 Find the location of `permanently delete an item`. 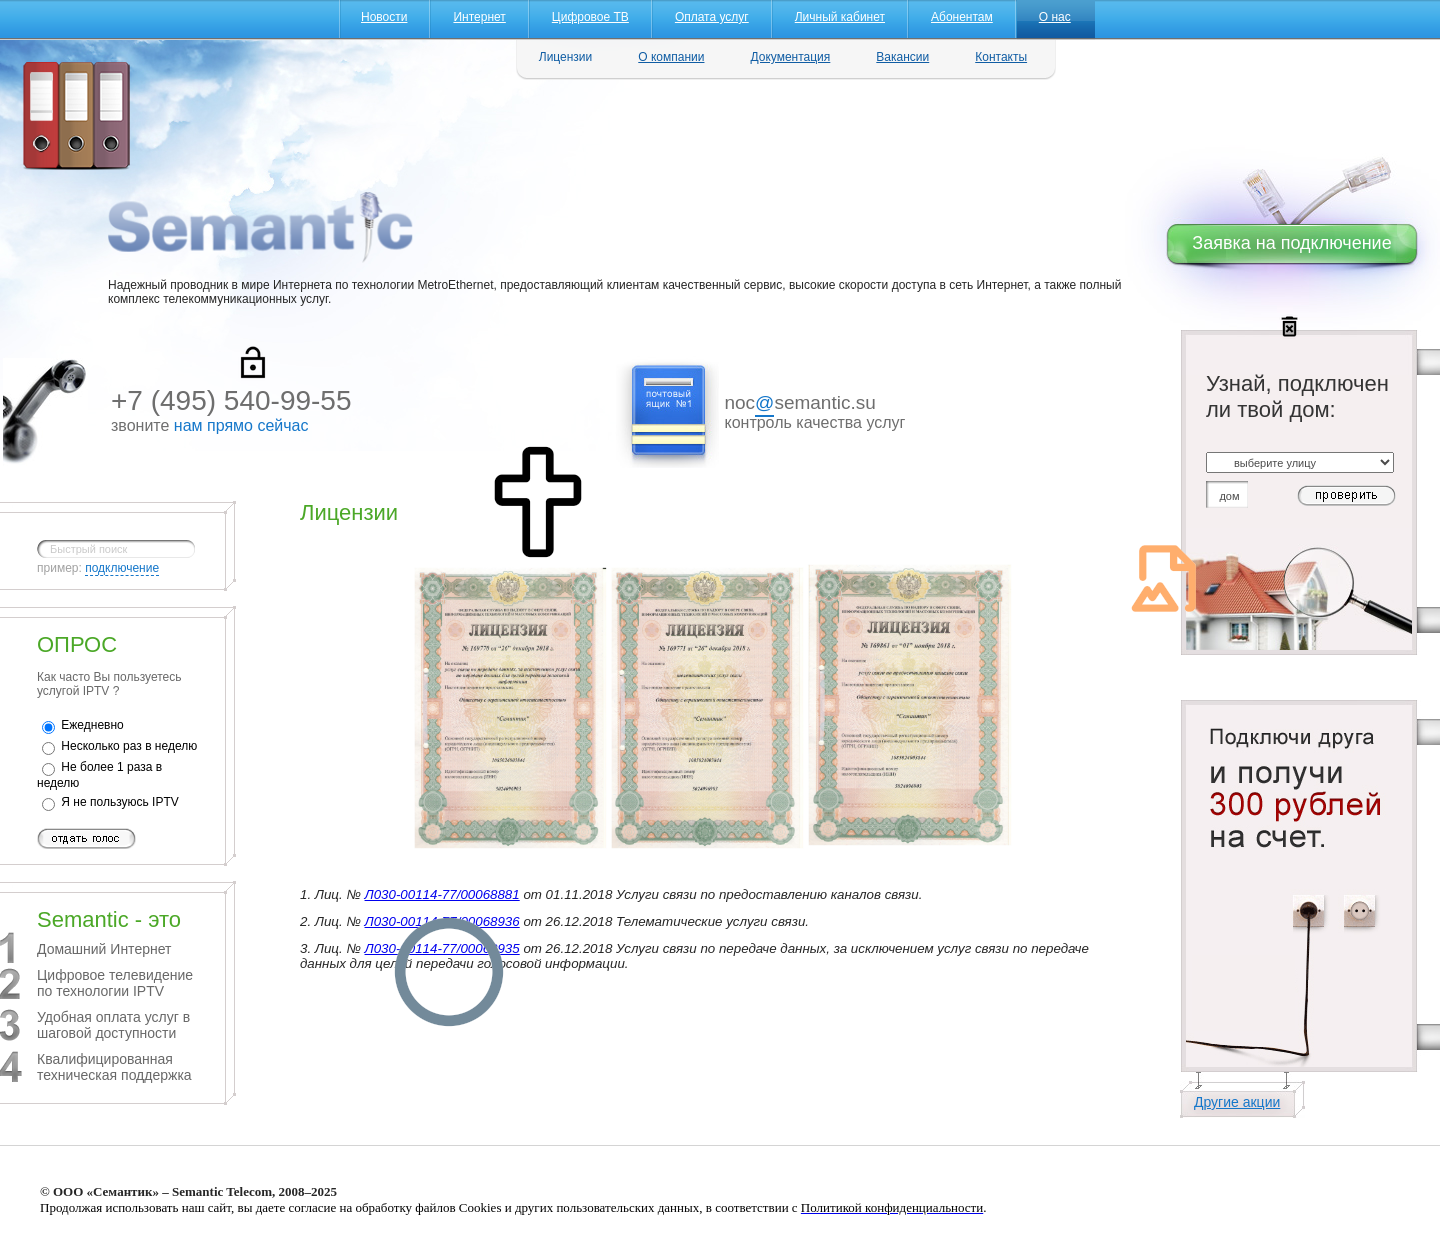

permanently delete an item is located at coordinates (1289, 326).